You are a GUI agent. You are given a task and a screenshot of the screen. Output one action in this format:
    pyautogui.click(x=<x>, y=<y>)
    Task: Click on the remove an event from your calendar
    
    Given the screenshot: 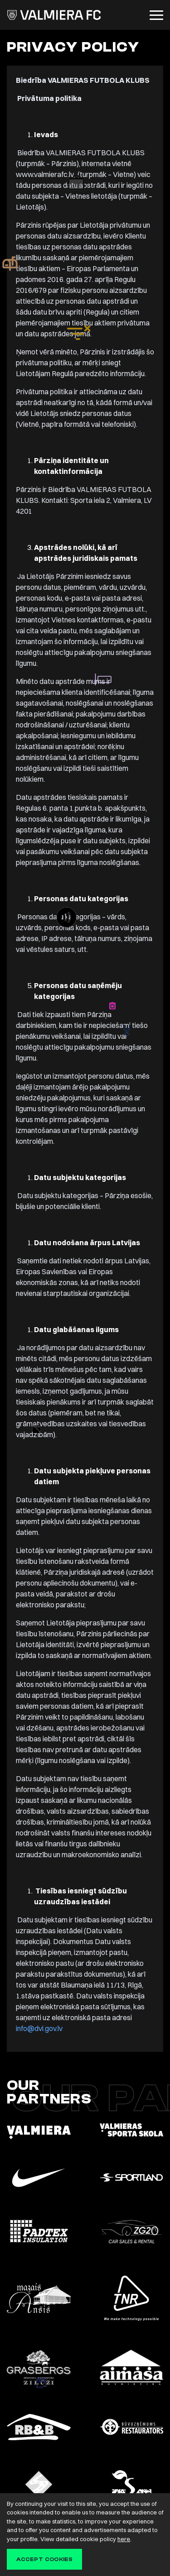 What is the action you would take?
    pyautogui.click(x=41, y=2383)
    